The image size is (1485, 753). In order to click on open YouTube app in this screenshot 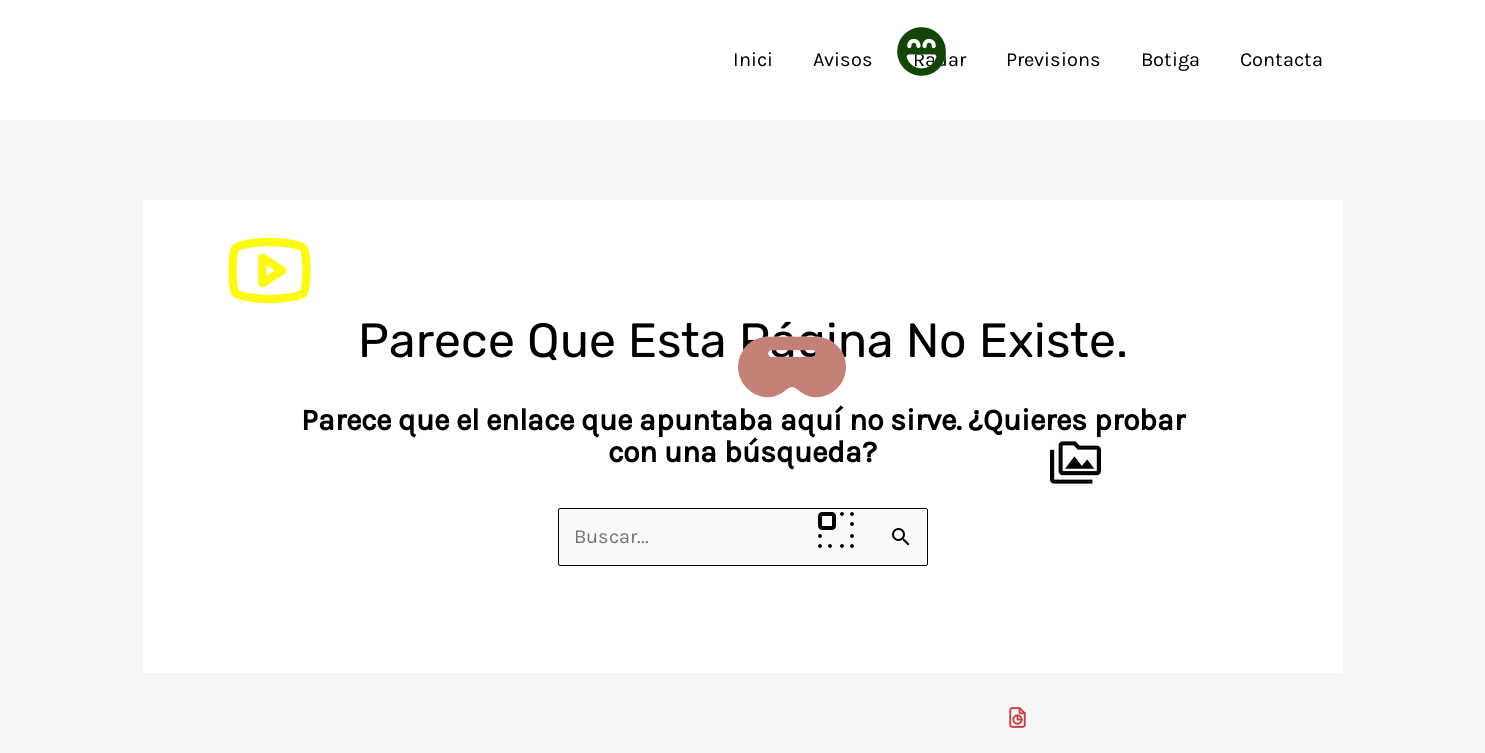, I will do `click(269, 270)`.